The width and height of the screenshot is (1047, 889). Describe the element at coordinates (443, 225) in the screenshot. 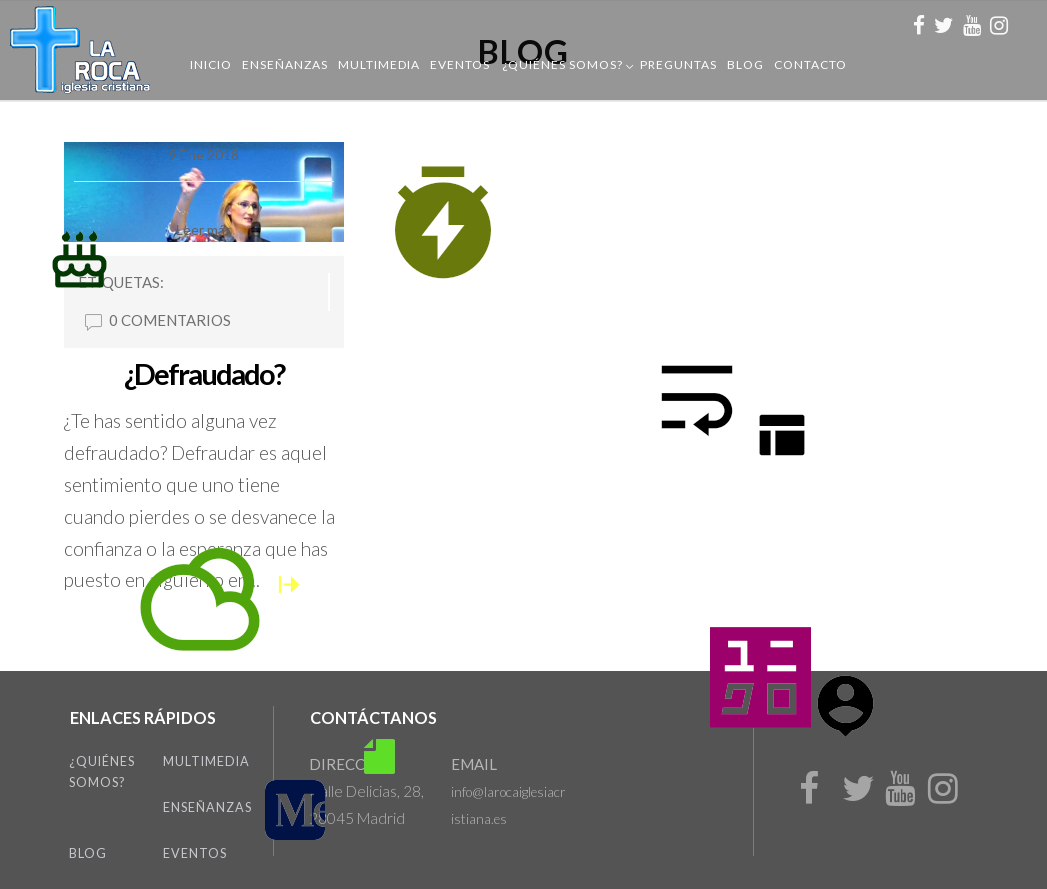

I see `start a quick timer or speed countdown` at that location.